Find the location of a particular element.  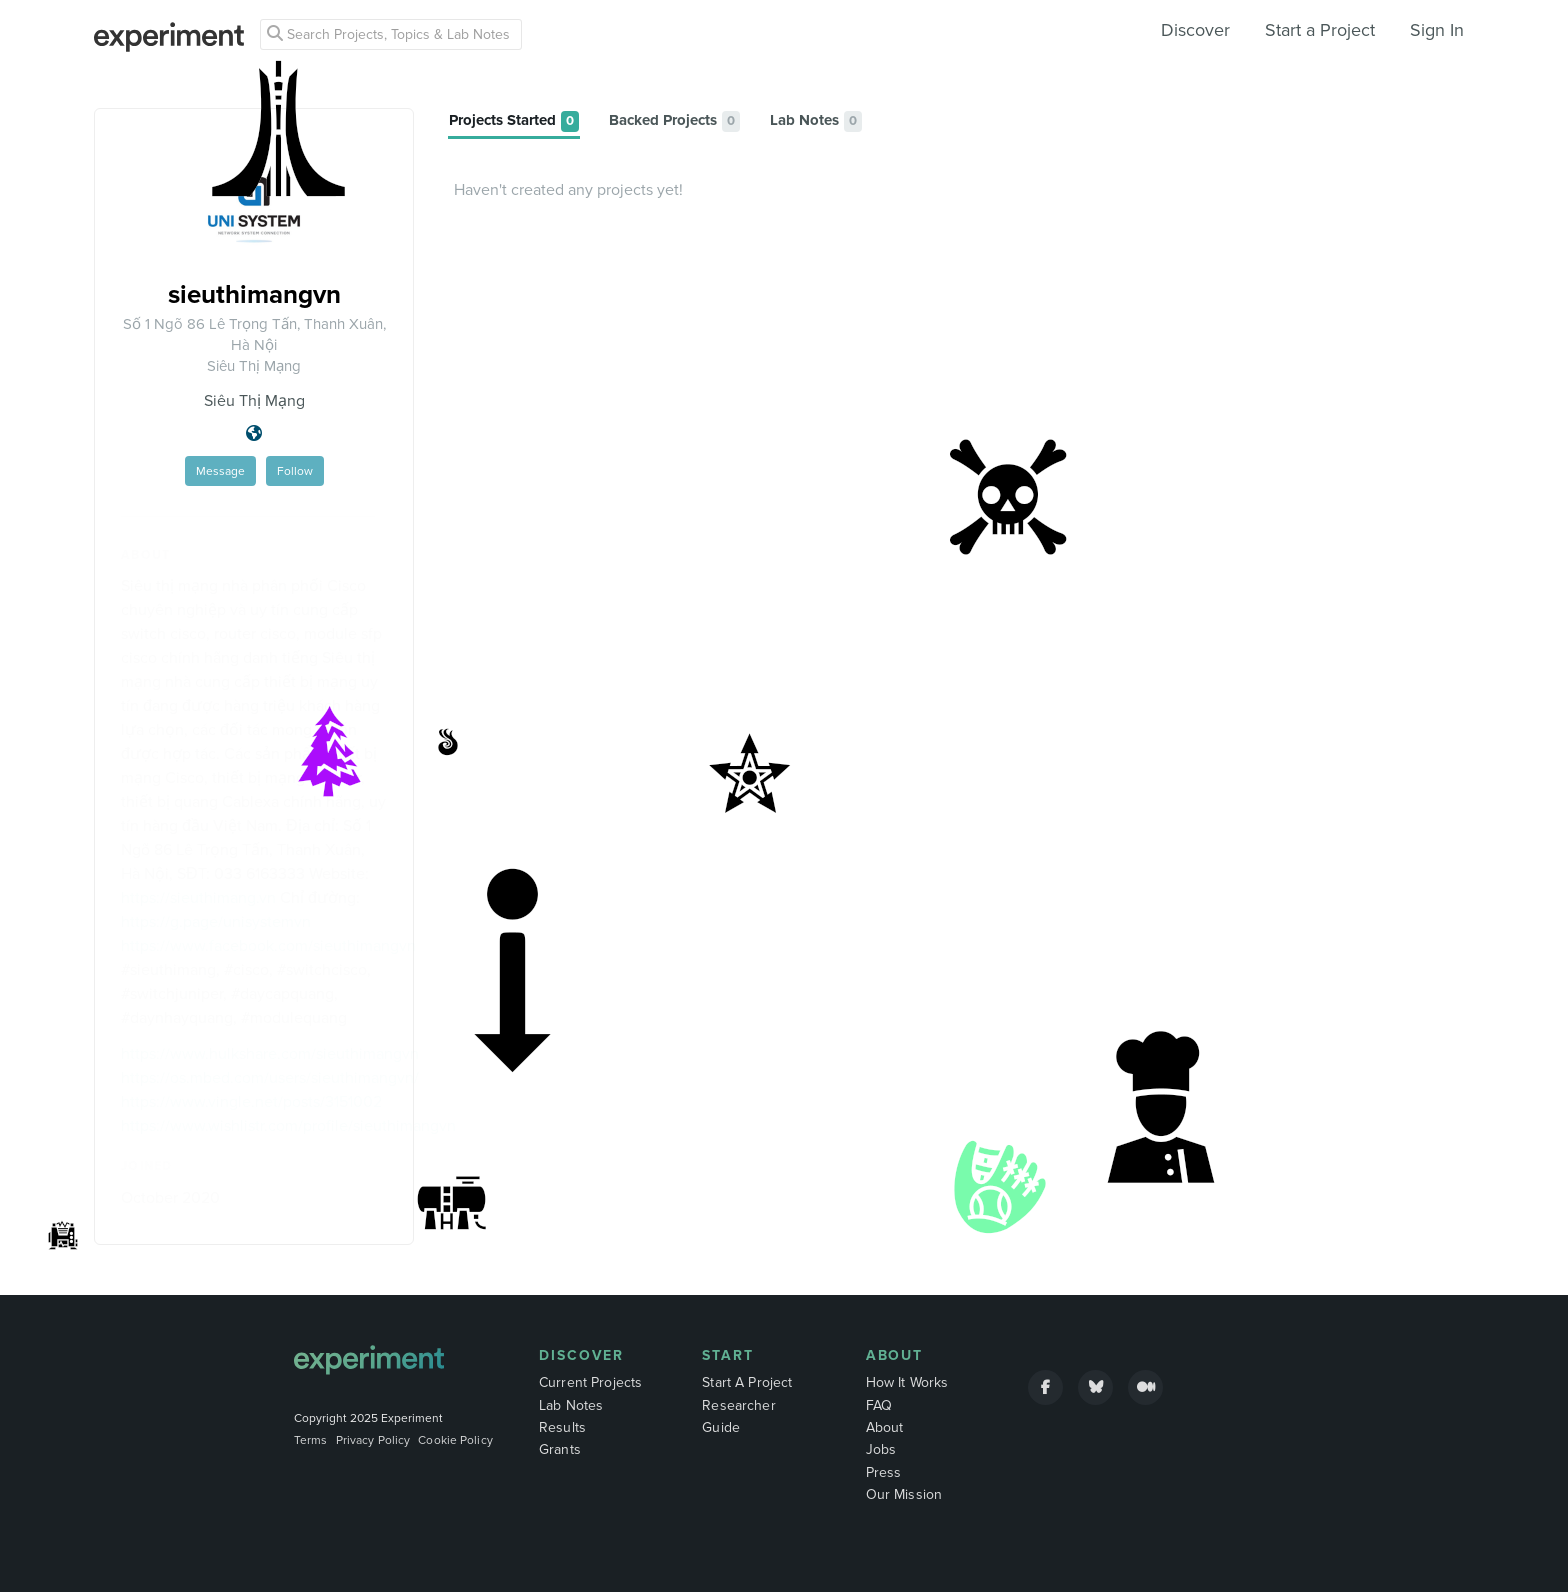

access cooking or recipe features is located at coordinates (1161, 1107).